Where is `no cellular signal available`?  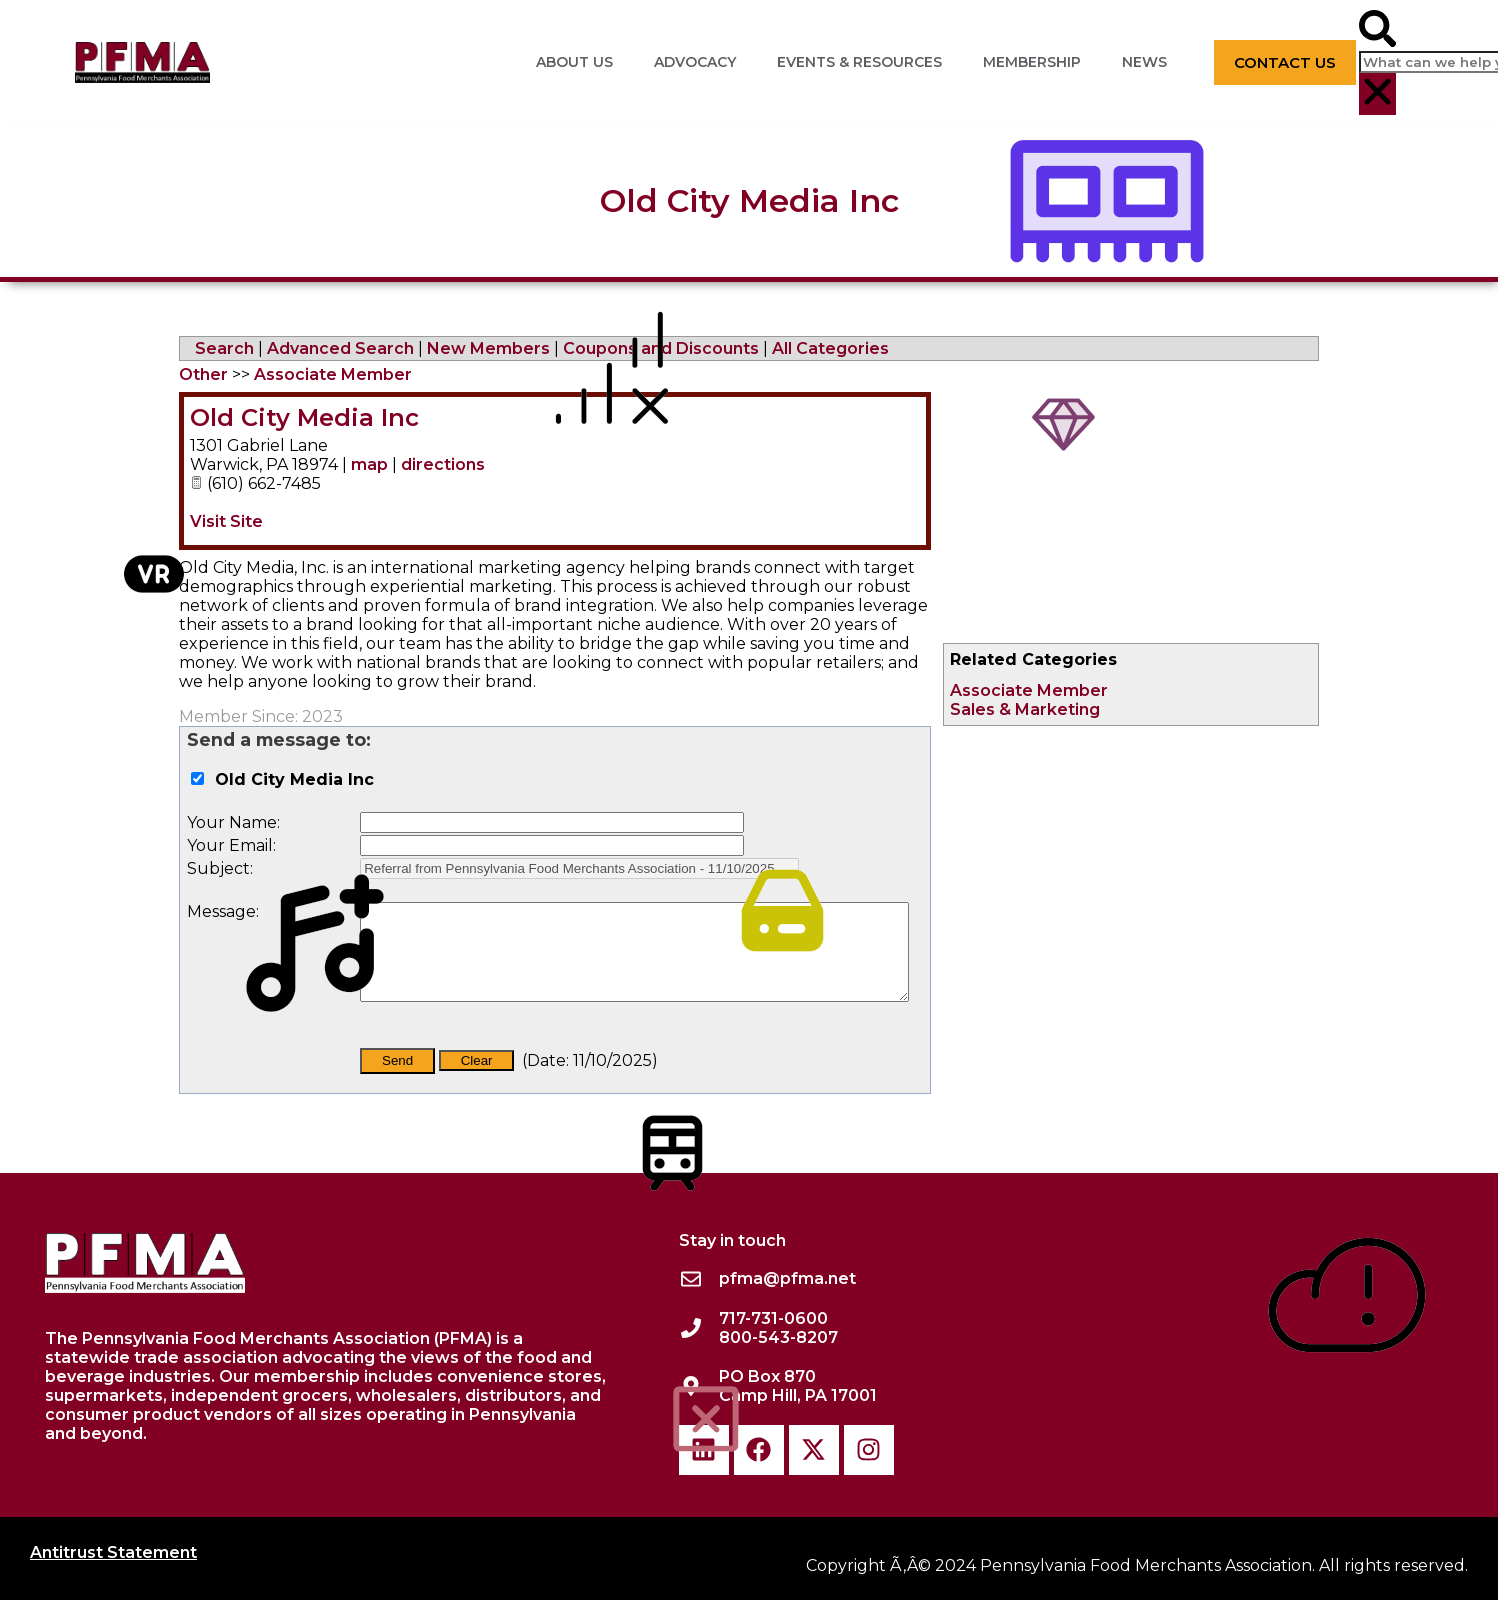 no cellular signal available is located at coordinates (614, 375).